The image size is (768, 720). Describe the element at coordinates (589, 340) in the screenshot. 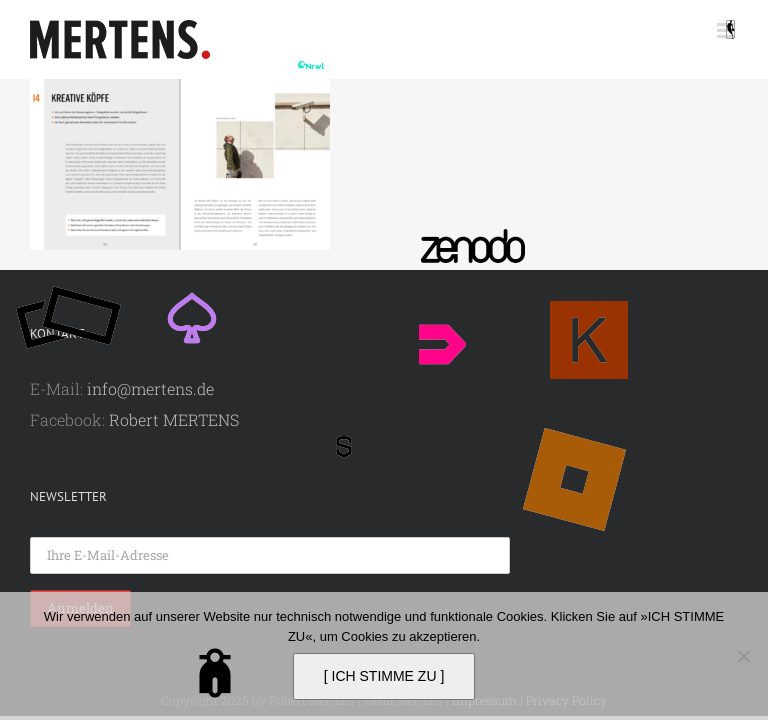

I see `Keras deep learning framework logo` at that location.